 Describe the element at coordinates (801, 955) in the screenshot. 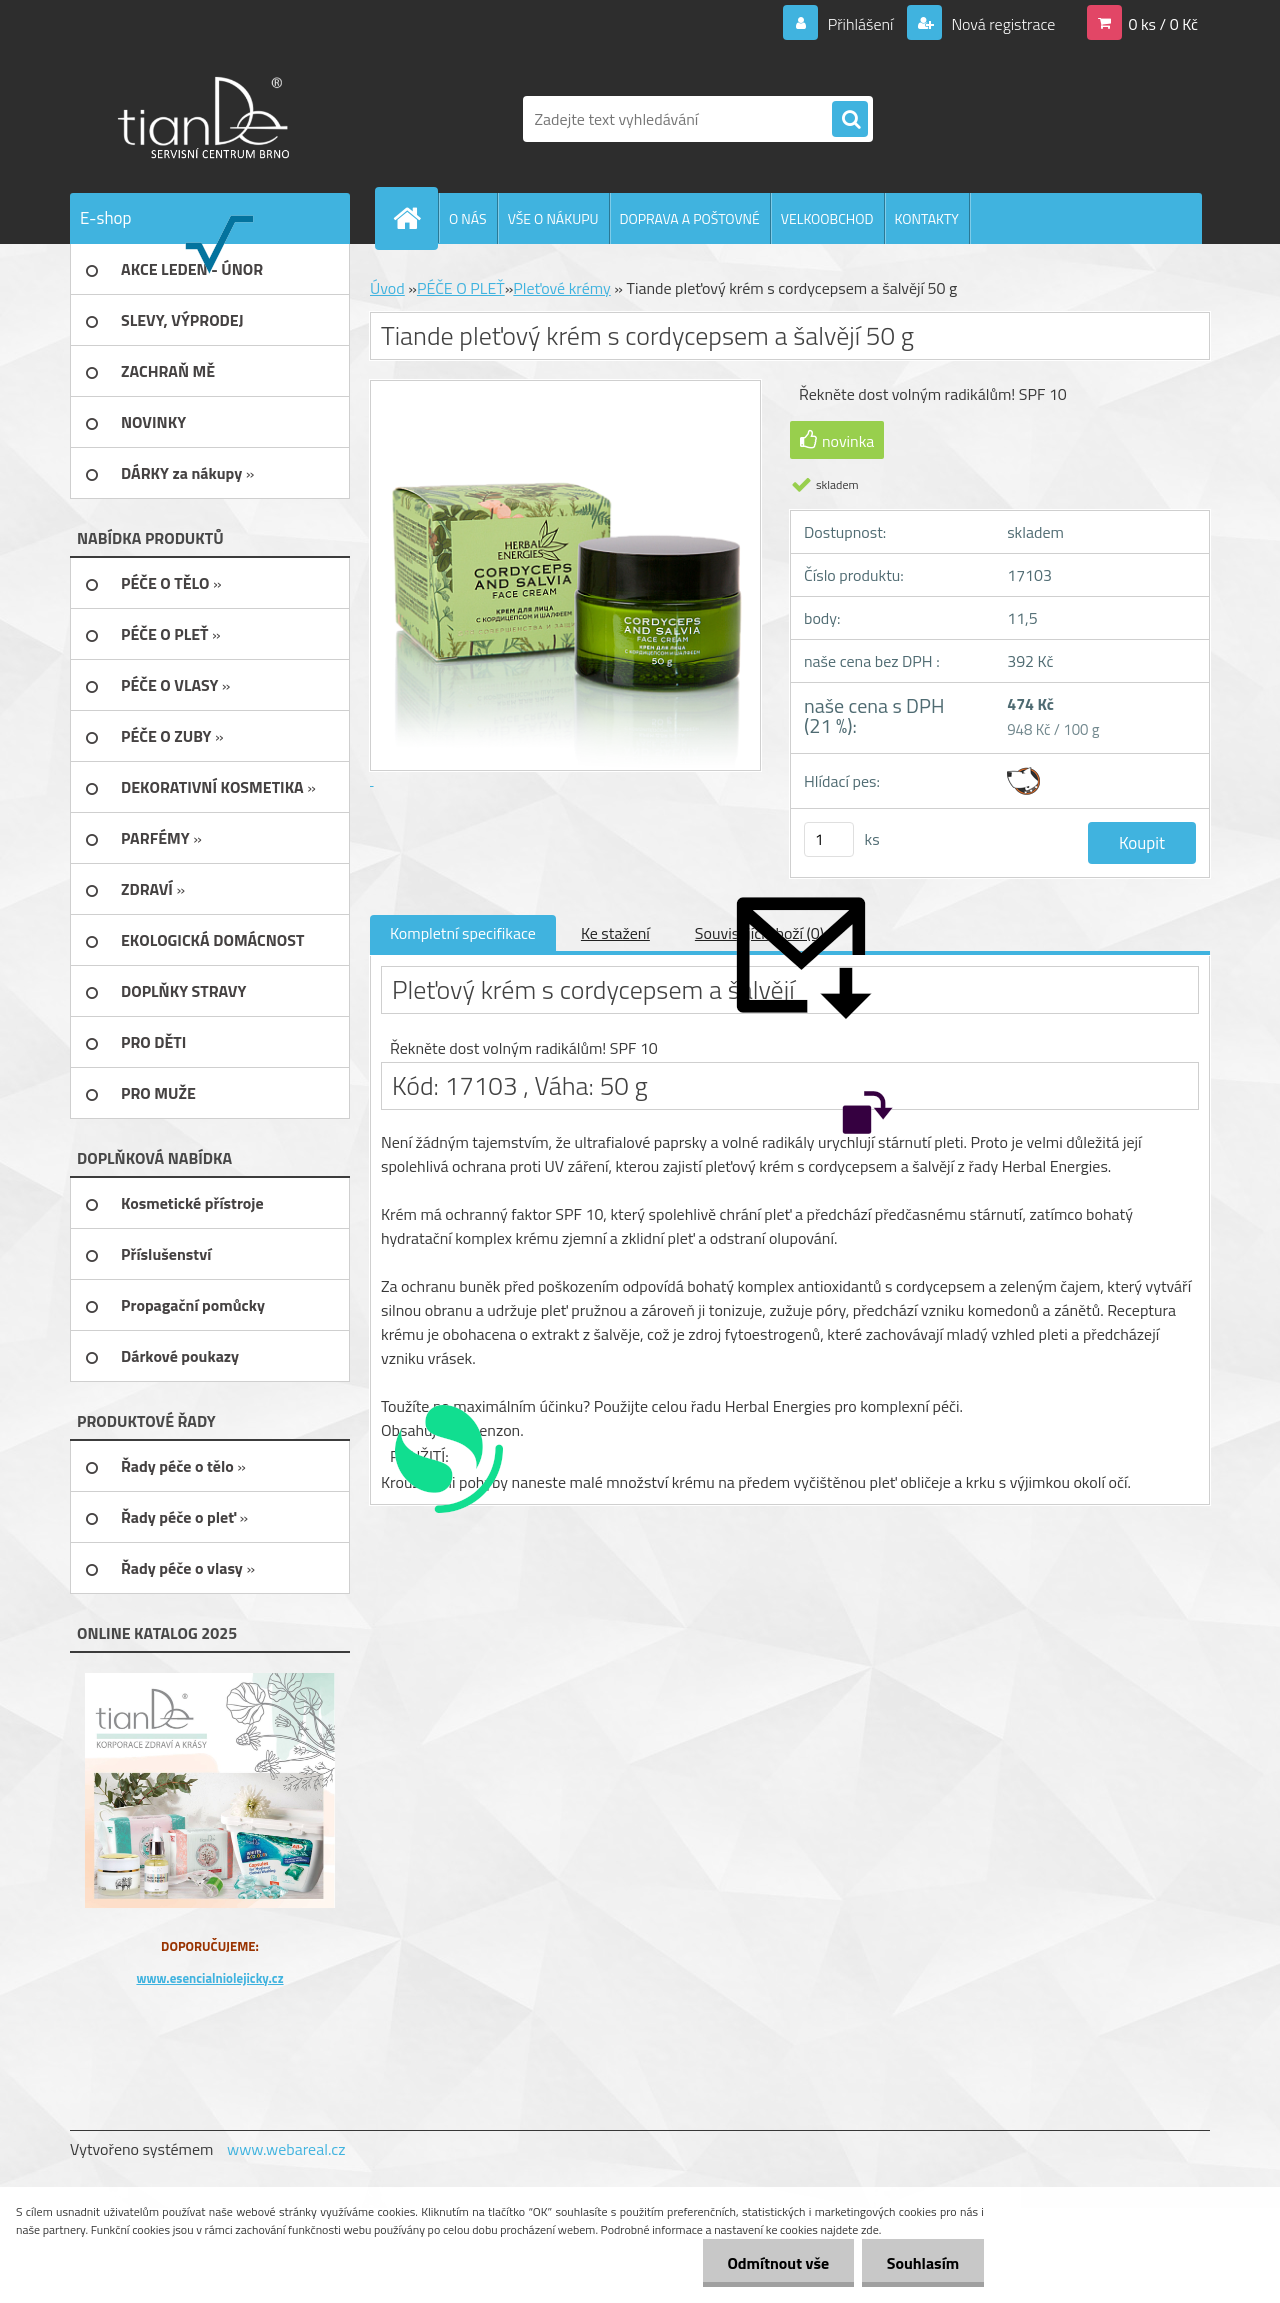

I see `download email or message` at that location.